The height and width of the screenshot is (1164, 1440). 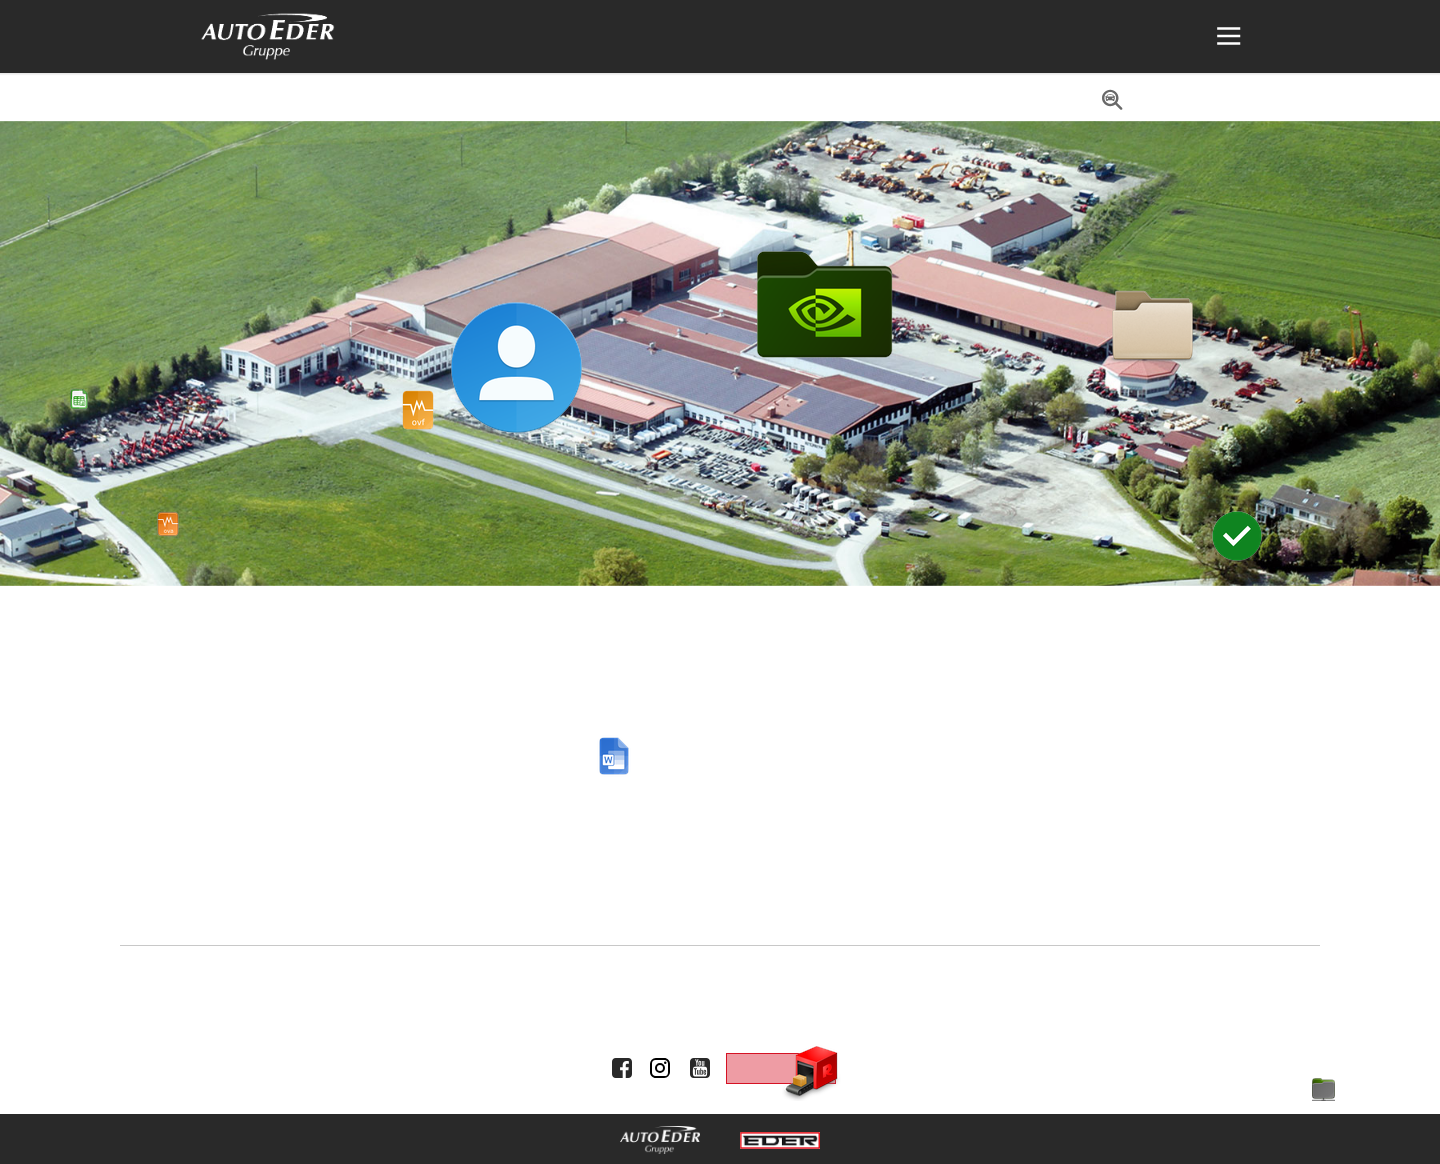 What do you see at coordinates (824, 308) in the screenshot?
I see `open nvidia files folder` at bounding box center [824, 308].